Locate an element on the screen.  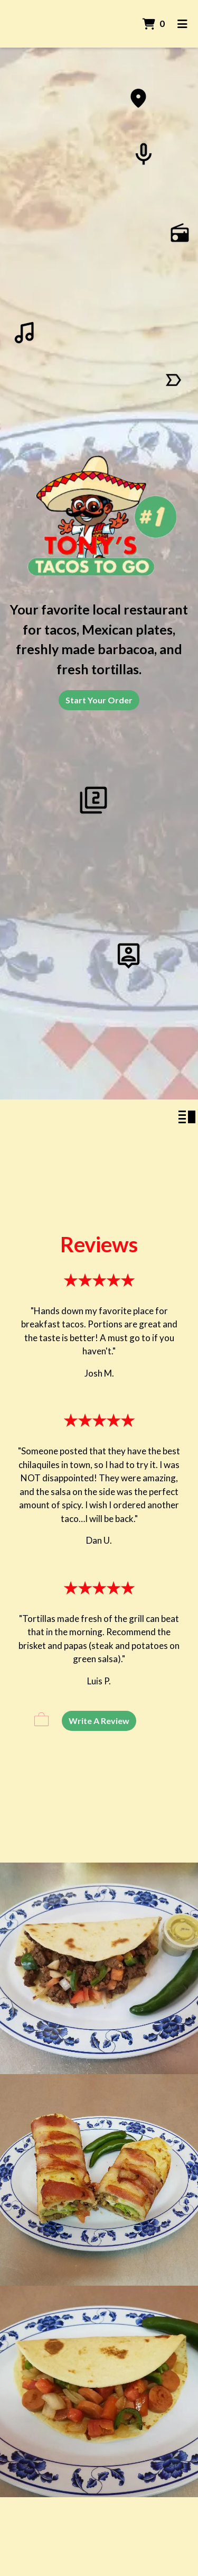
open radio or audio streaming is located at coordinates (180, 233).